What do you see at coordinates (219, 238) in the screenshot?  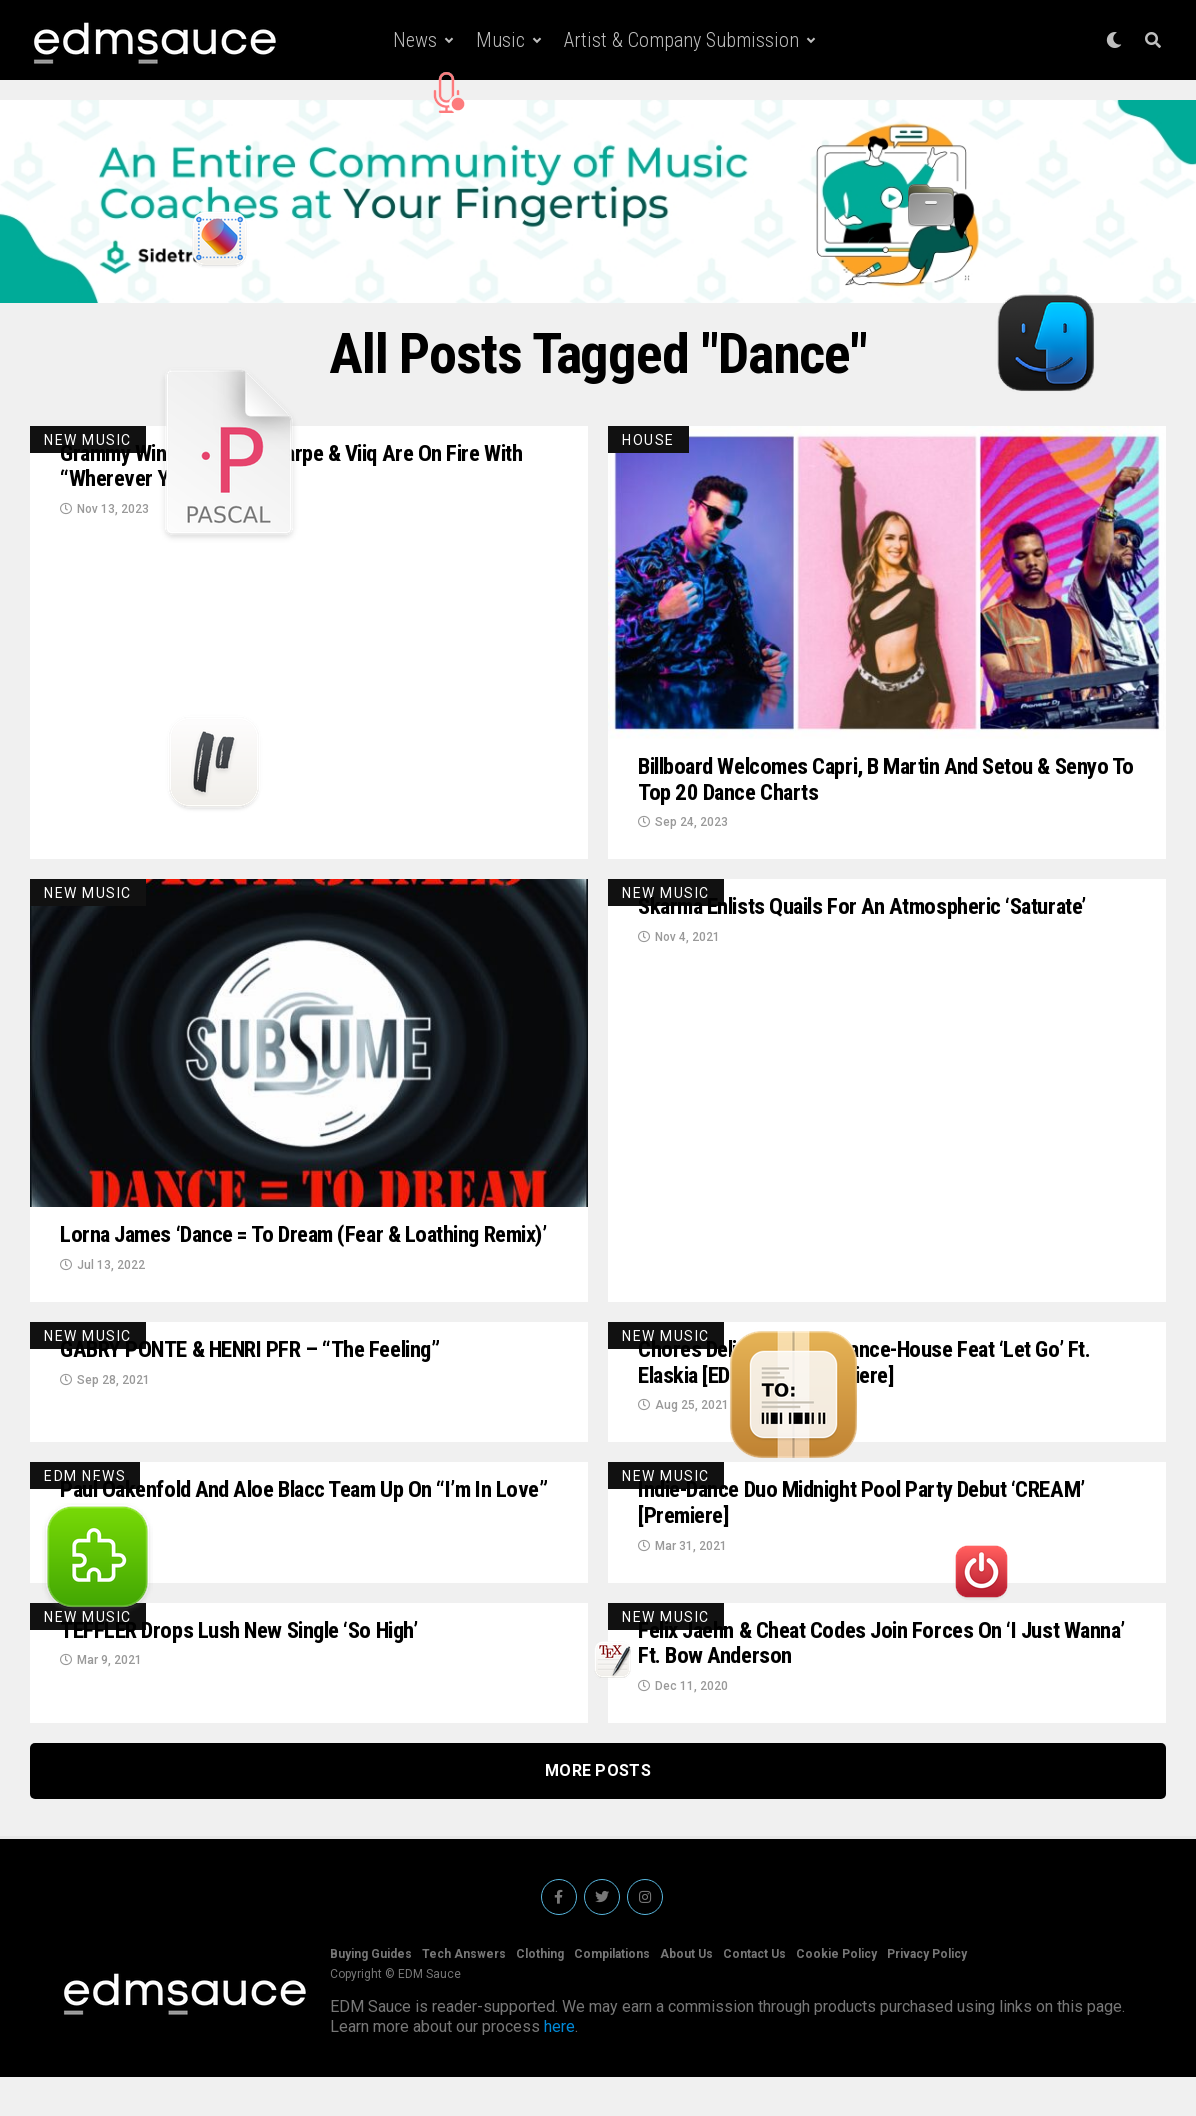 I see `open exhibit app for 3d model viewing` at bounding box center [219, 238].